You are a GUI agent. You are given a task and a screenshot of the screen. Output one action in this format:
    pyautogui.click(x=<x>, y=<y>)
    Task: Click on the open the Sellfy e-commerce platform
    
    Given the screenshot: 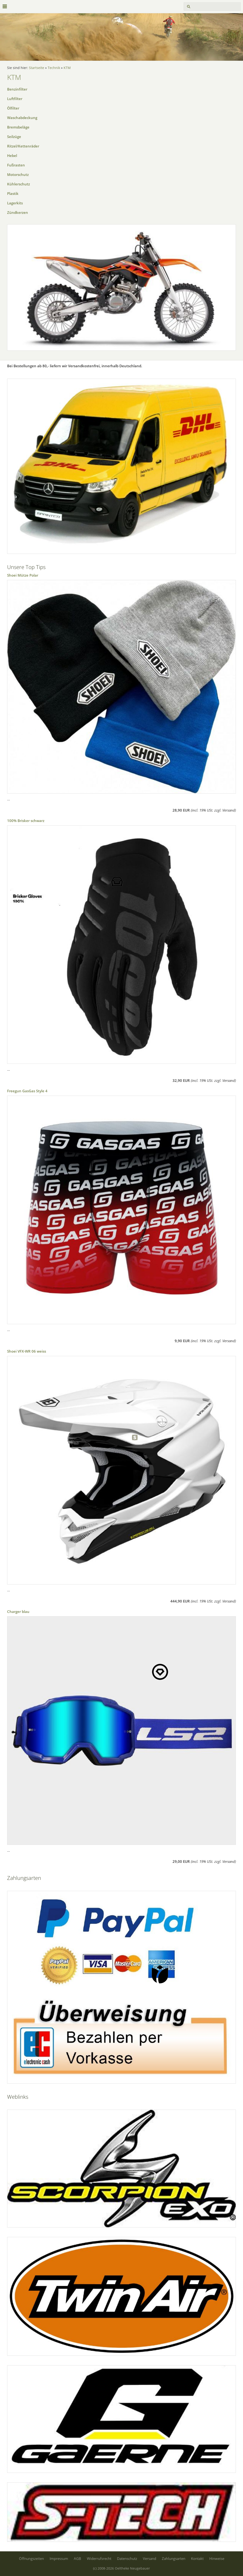 What is the action you would take?
    pyautogui.click(x=135, y=1437)
    